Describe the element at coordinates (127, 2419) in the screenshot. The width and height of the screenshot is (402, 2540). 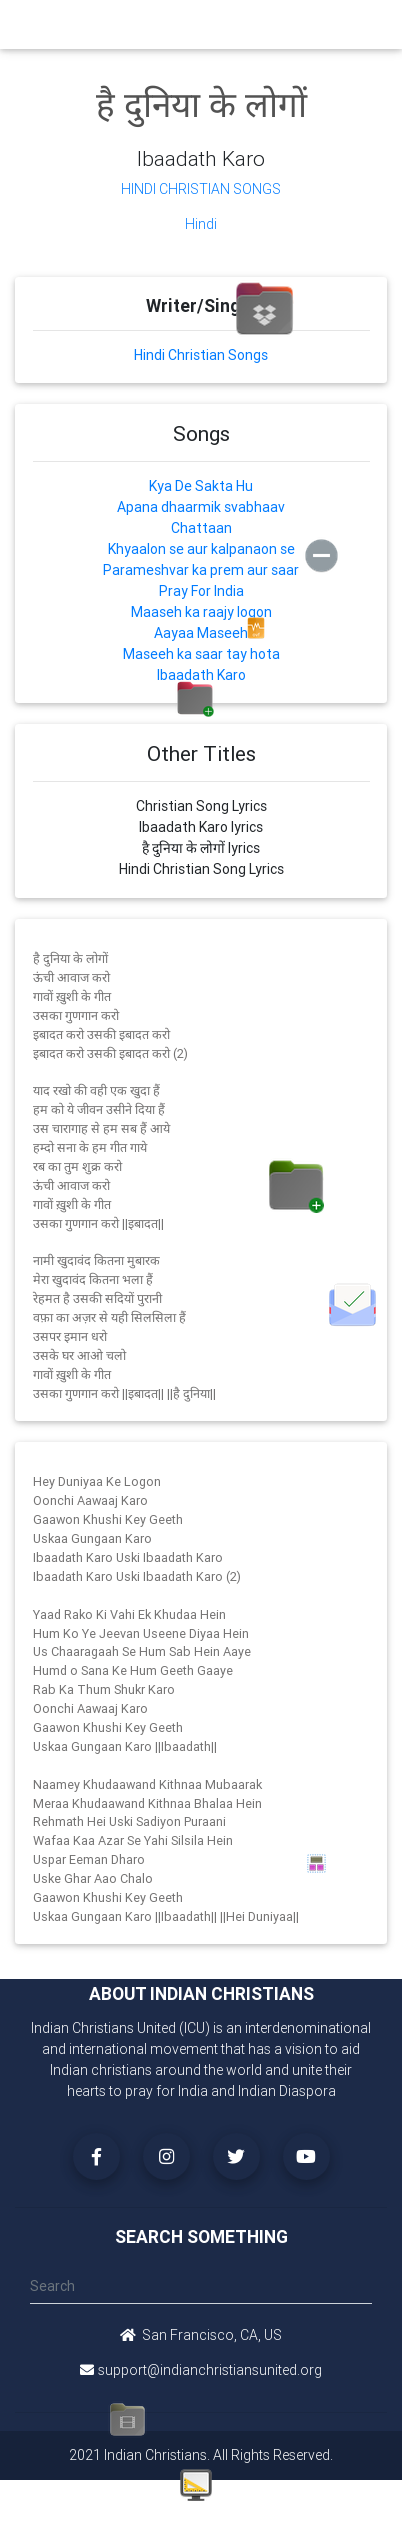
I see `open your videos folder` at that location.